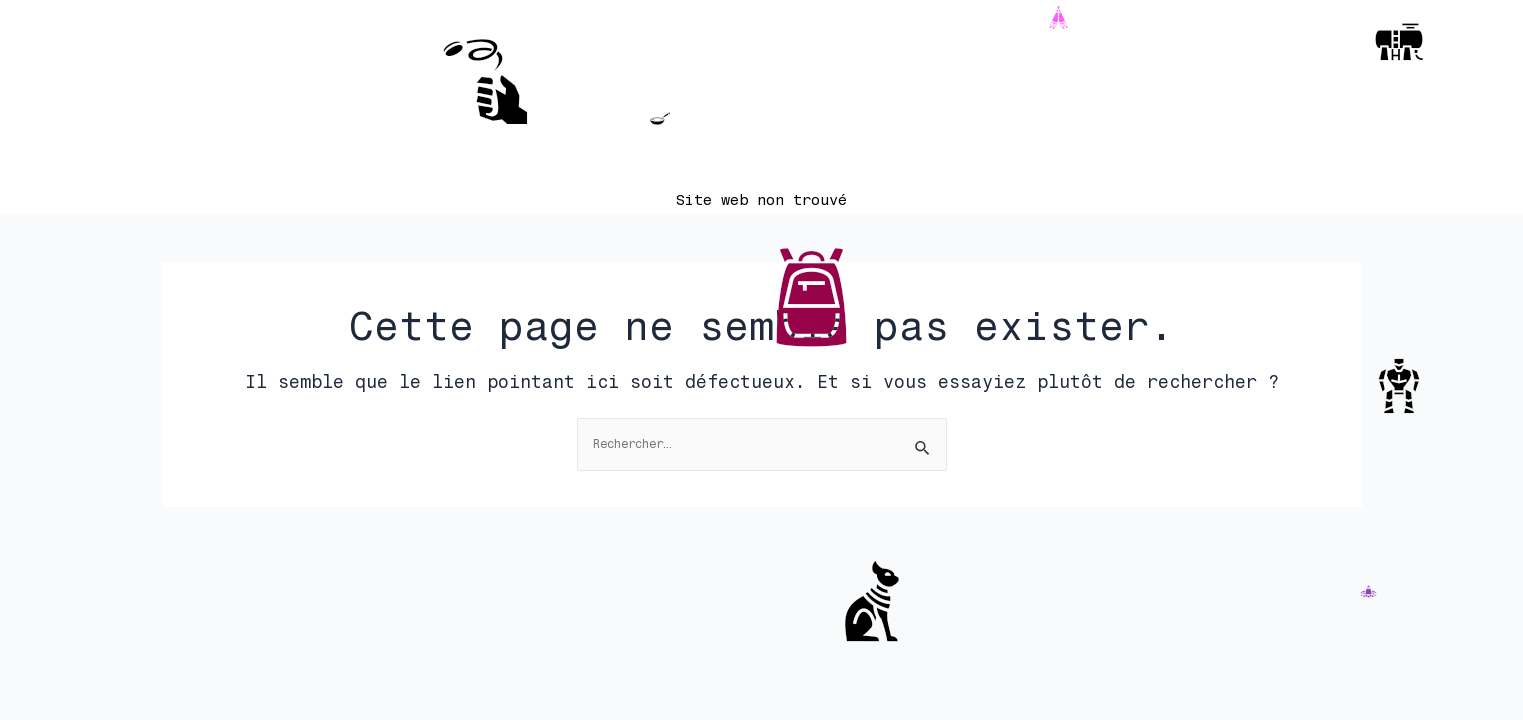 The image size is (1523, 720). What do you see at coordinates (1399, 36) in the screenshot?
I see `view fuel tank status or capacity` at bounding box center [1399, 36].